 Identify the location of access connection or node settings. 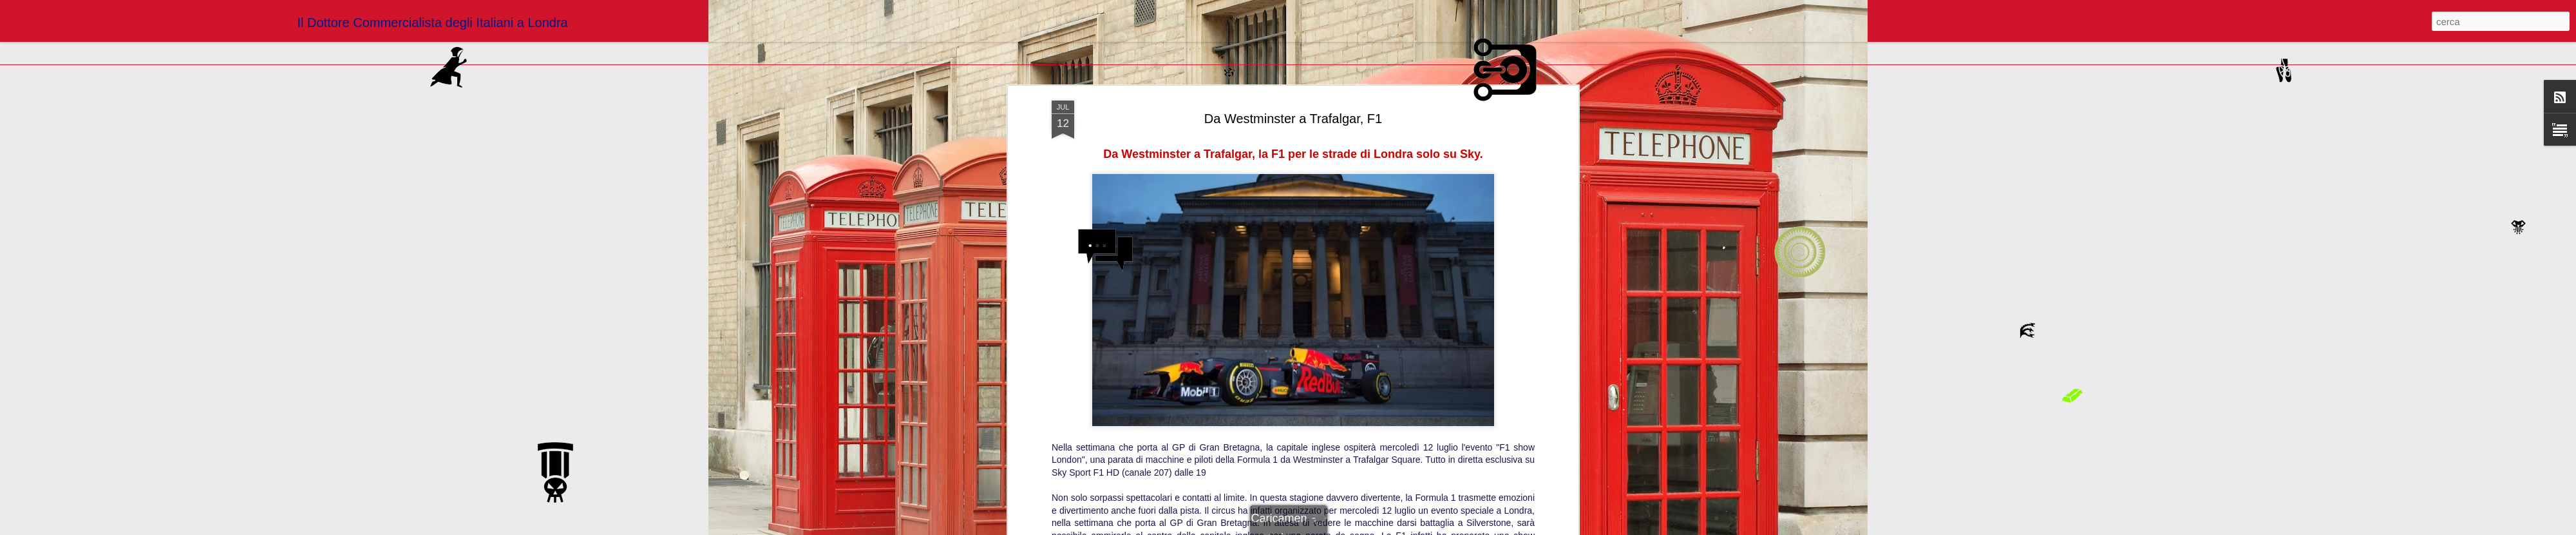
(1505, 70).